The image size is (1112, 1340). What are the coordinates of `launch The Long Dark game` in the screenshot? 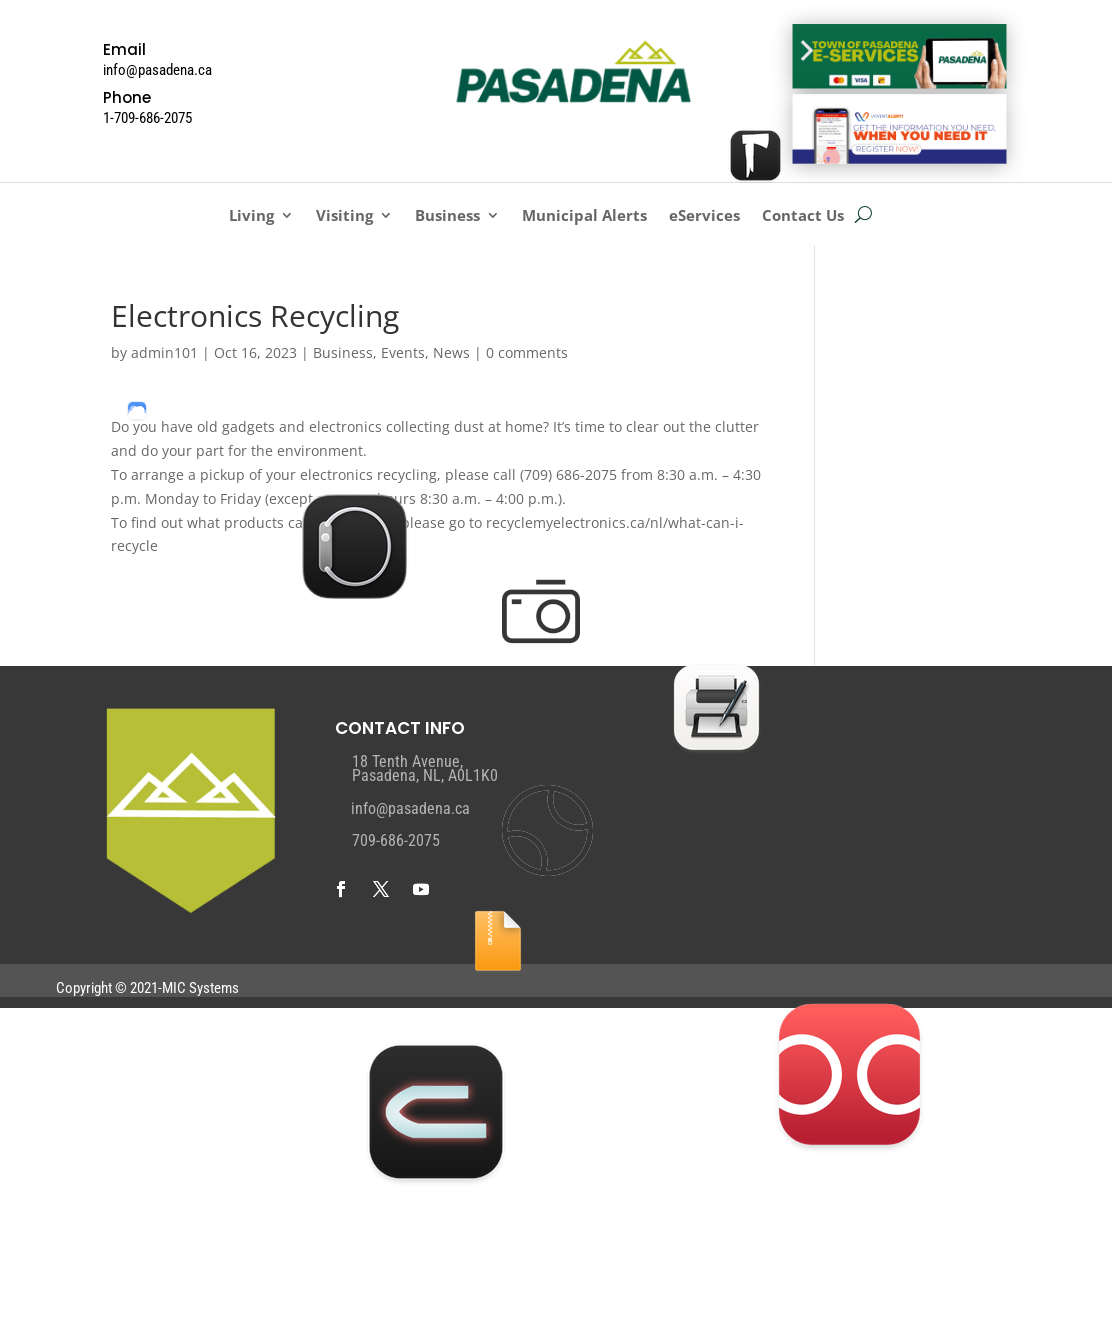 It's located at (755, 155).